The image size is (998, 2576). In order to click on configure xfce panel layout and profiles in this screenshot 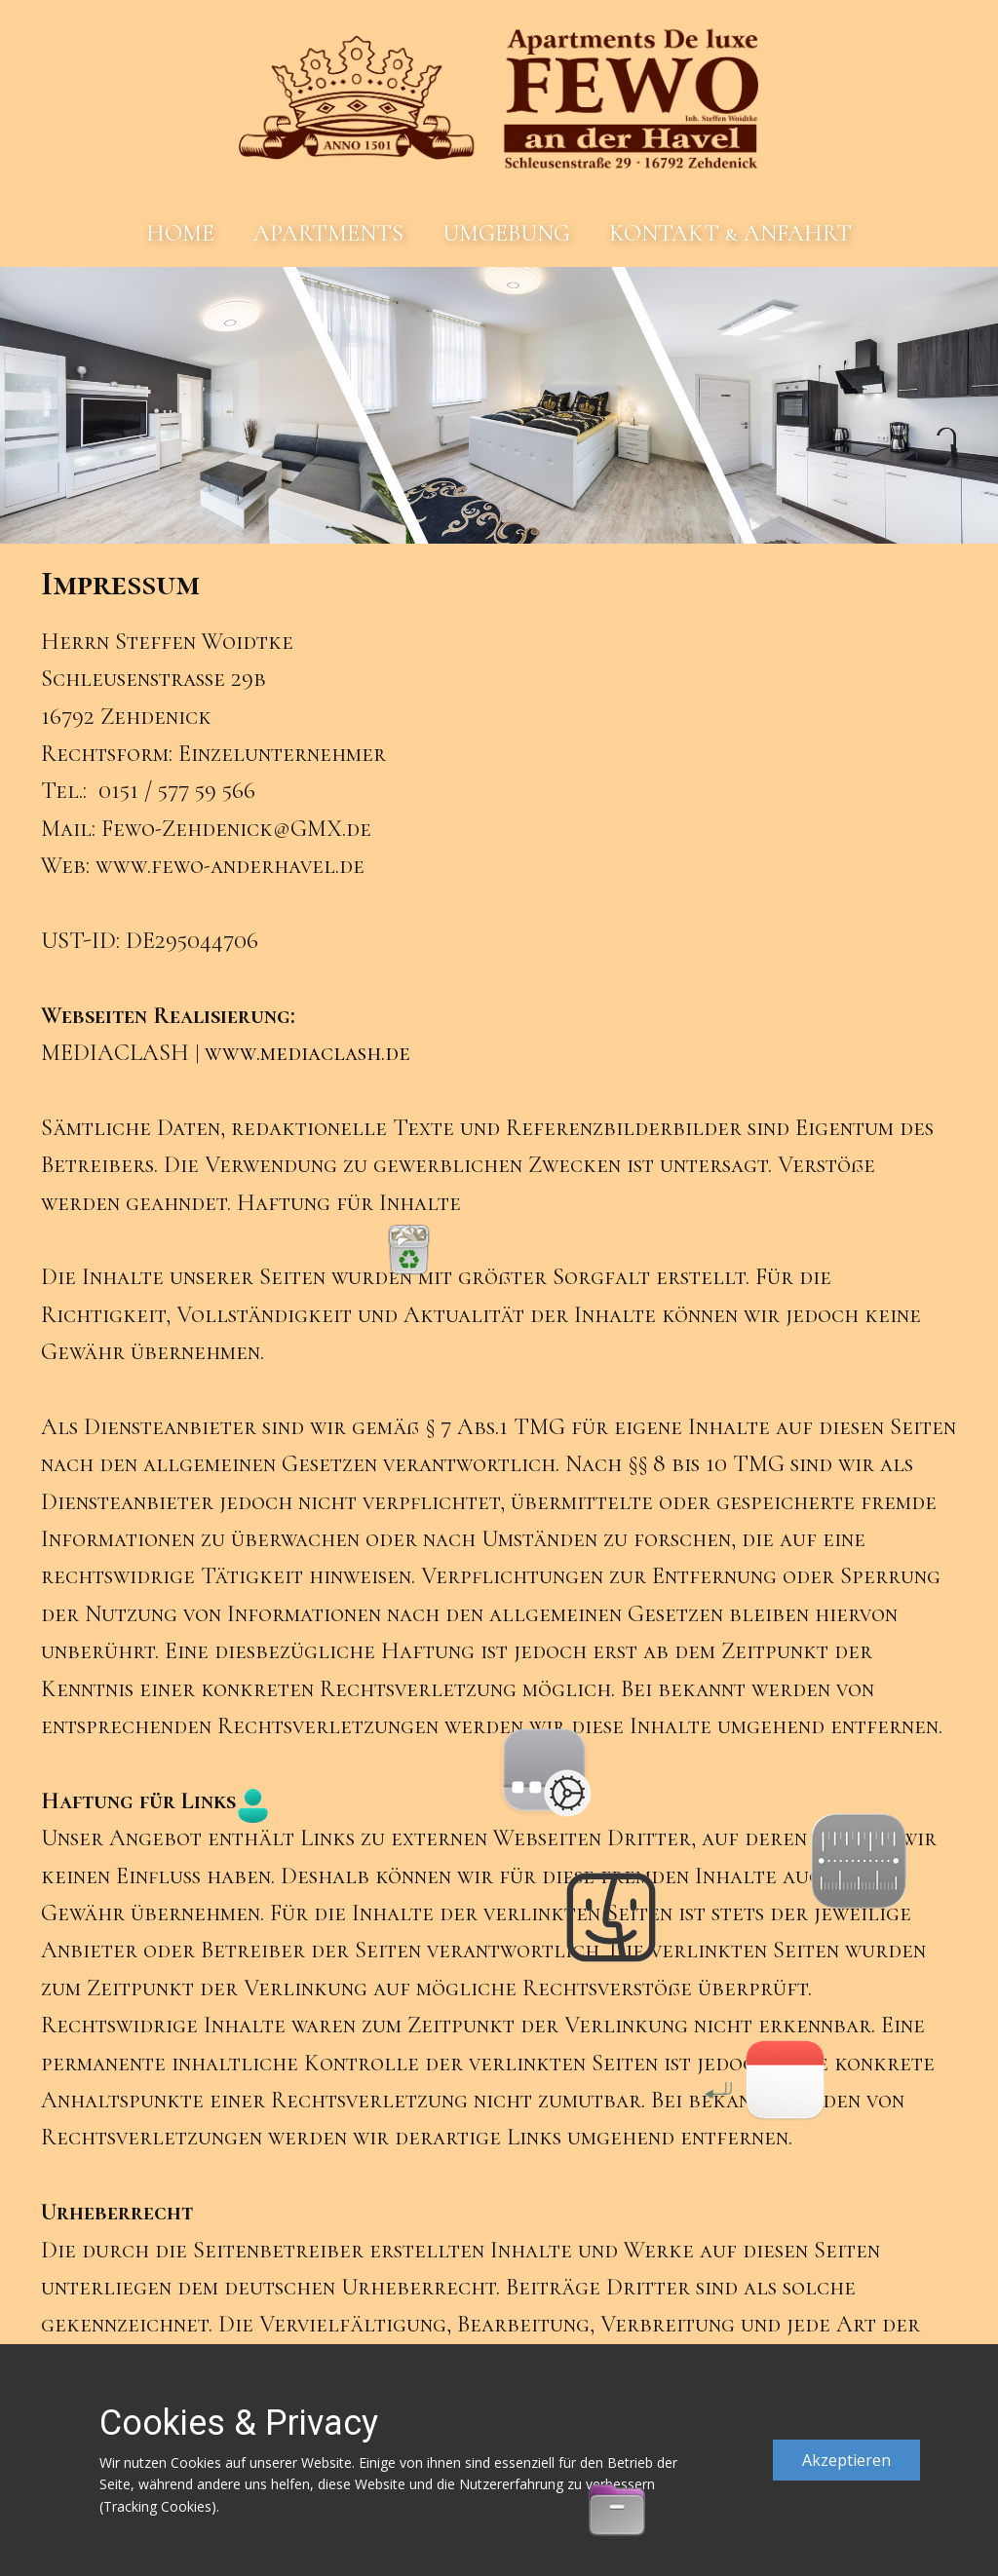, I will do `click(545, 1771)`.